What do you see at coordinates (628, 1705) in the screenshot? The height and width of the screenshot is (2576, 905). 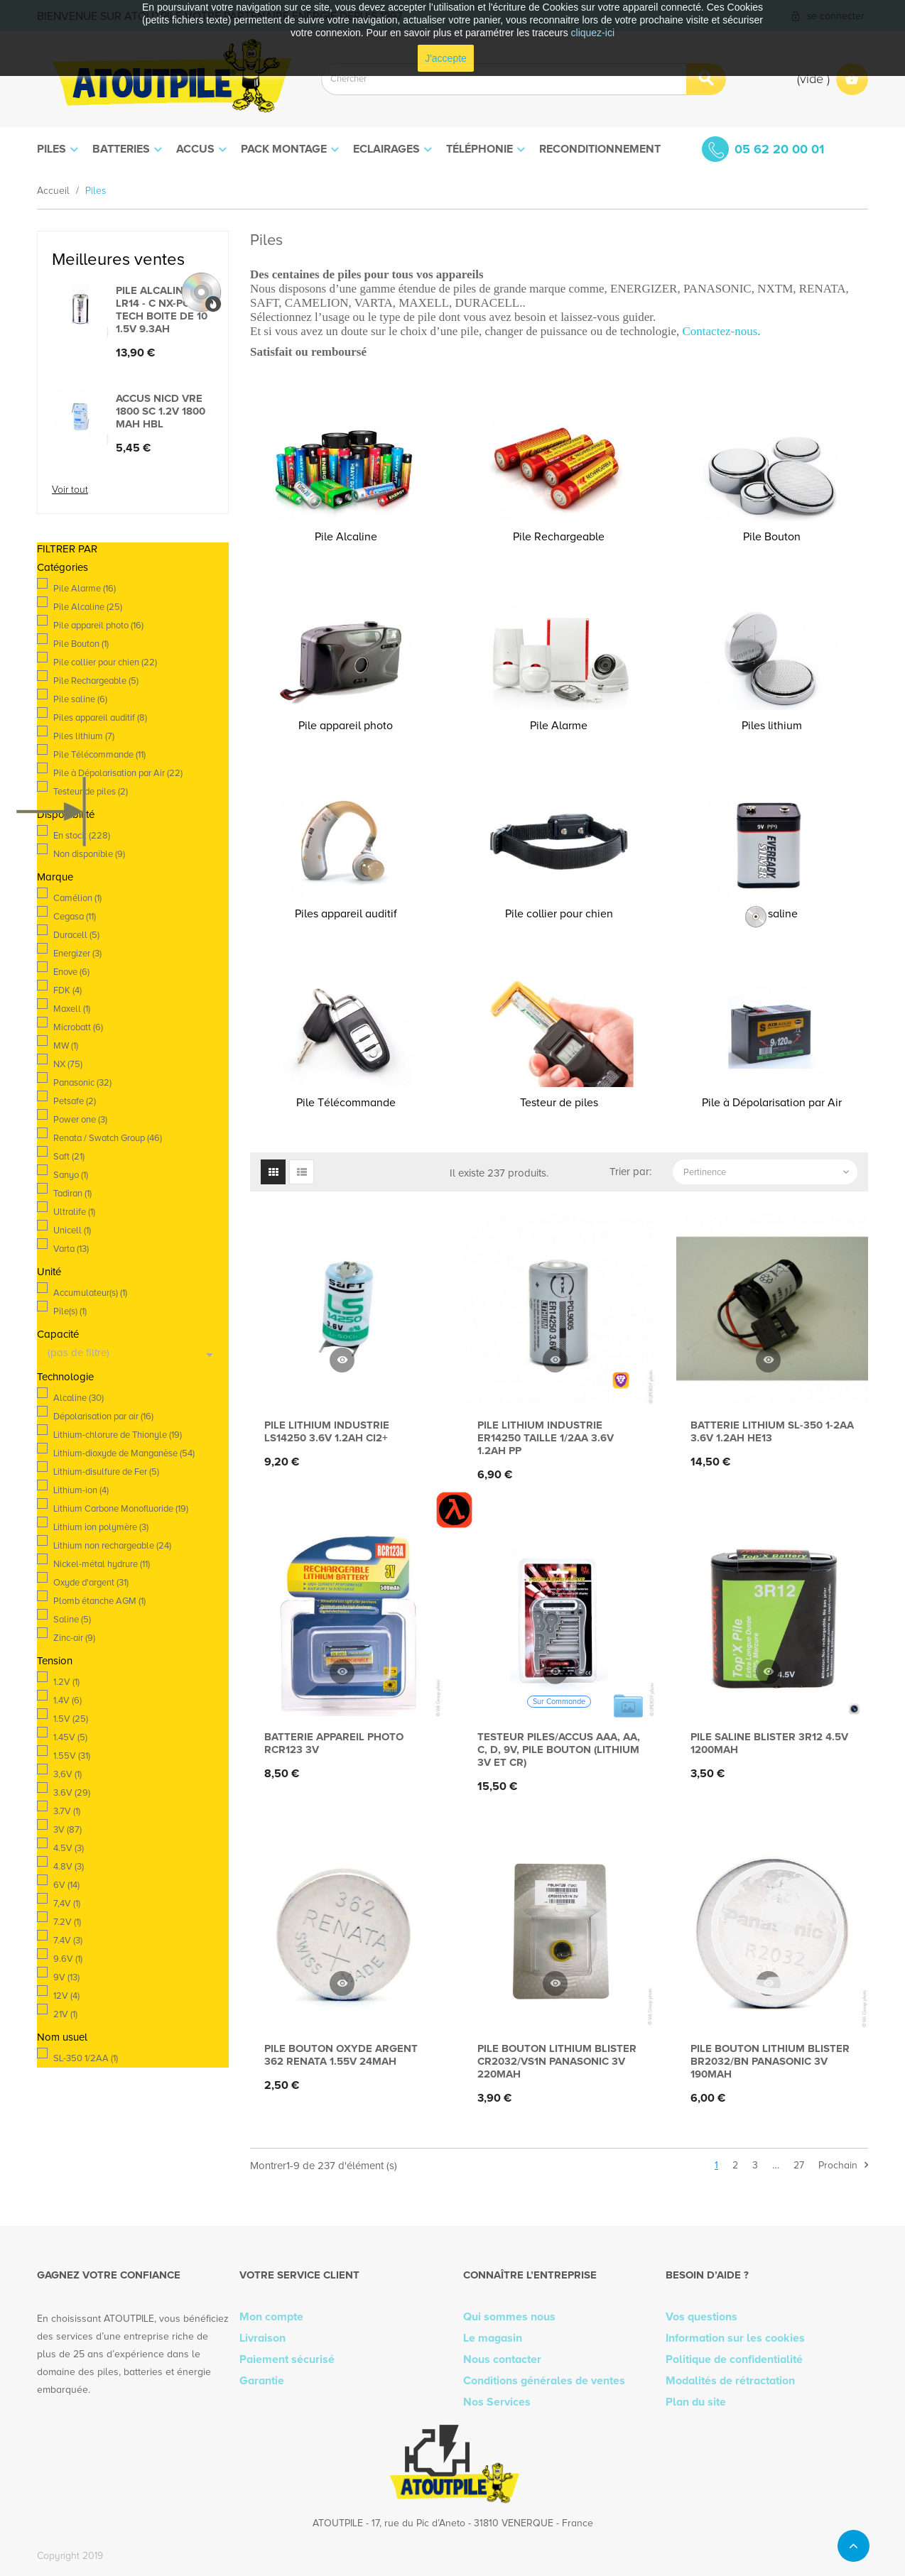 I see `open your images folder` at bounding box center [628, 1705].